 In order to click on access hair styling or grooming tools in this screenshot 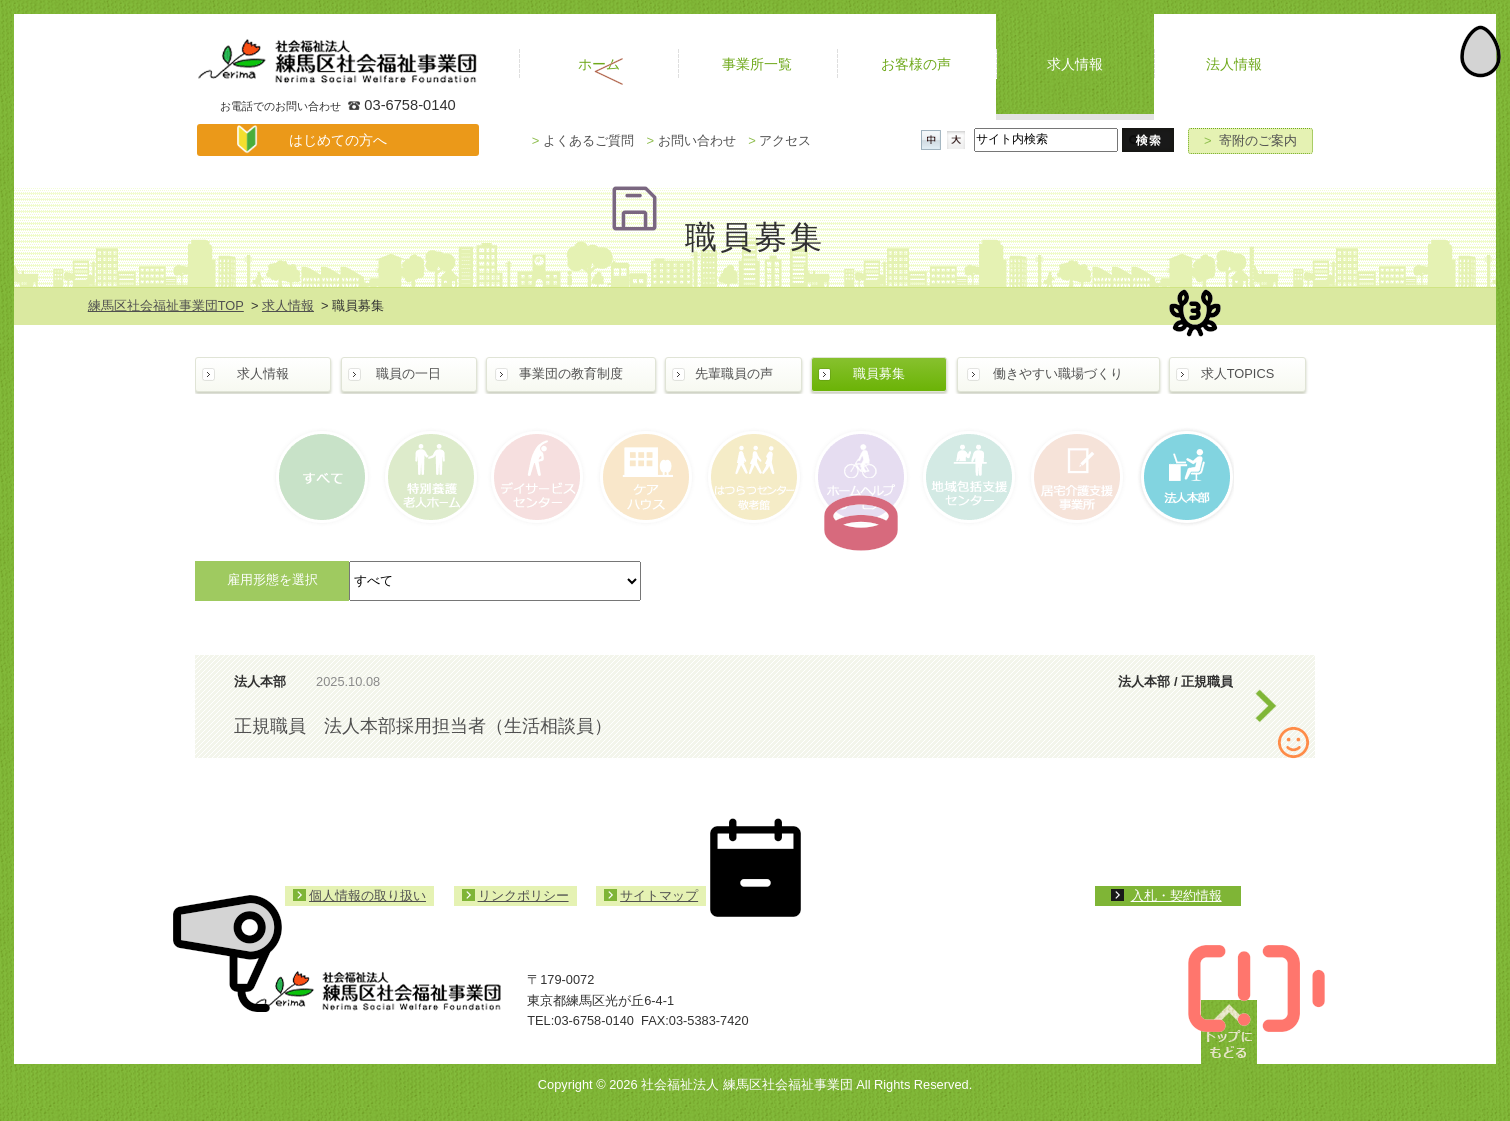, I will do `click(229, 947)`.